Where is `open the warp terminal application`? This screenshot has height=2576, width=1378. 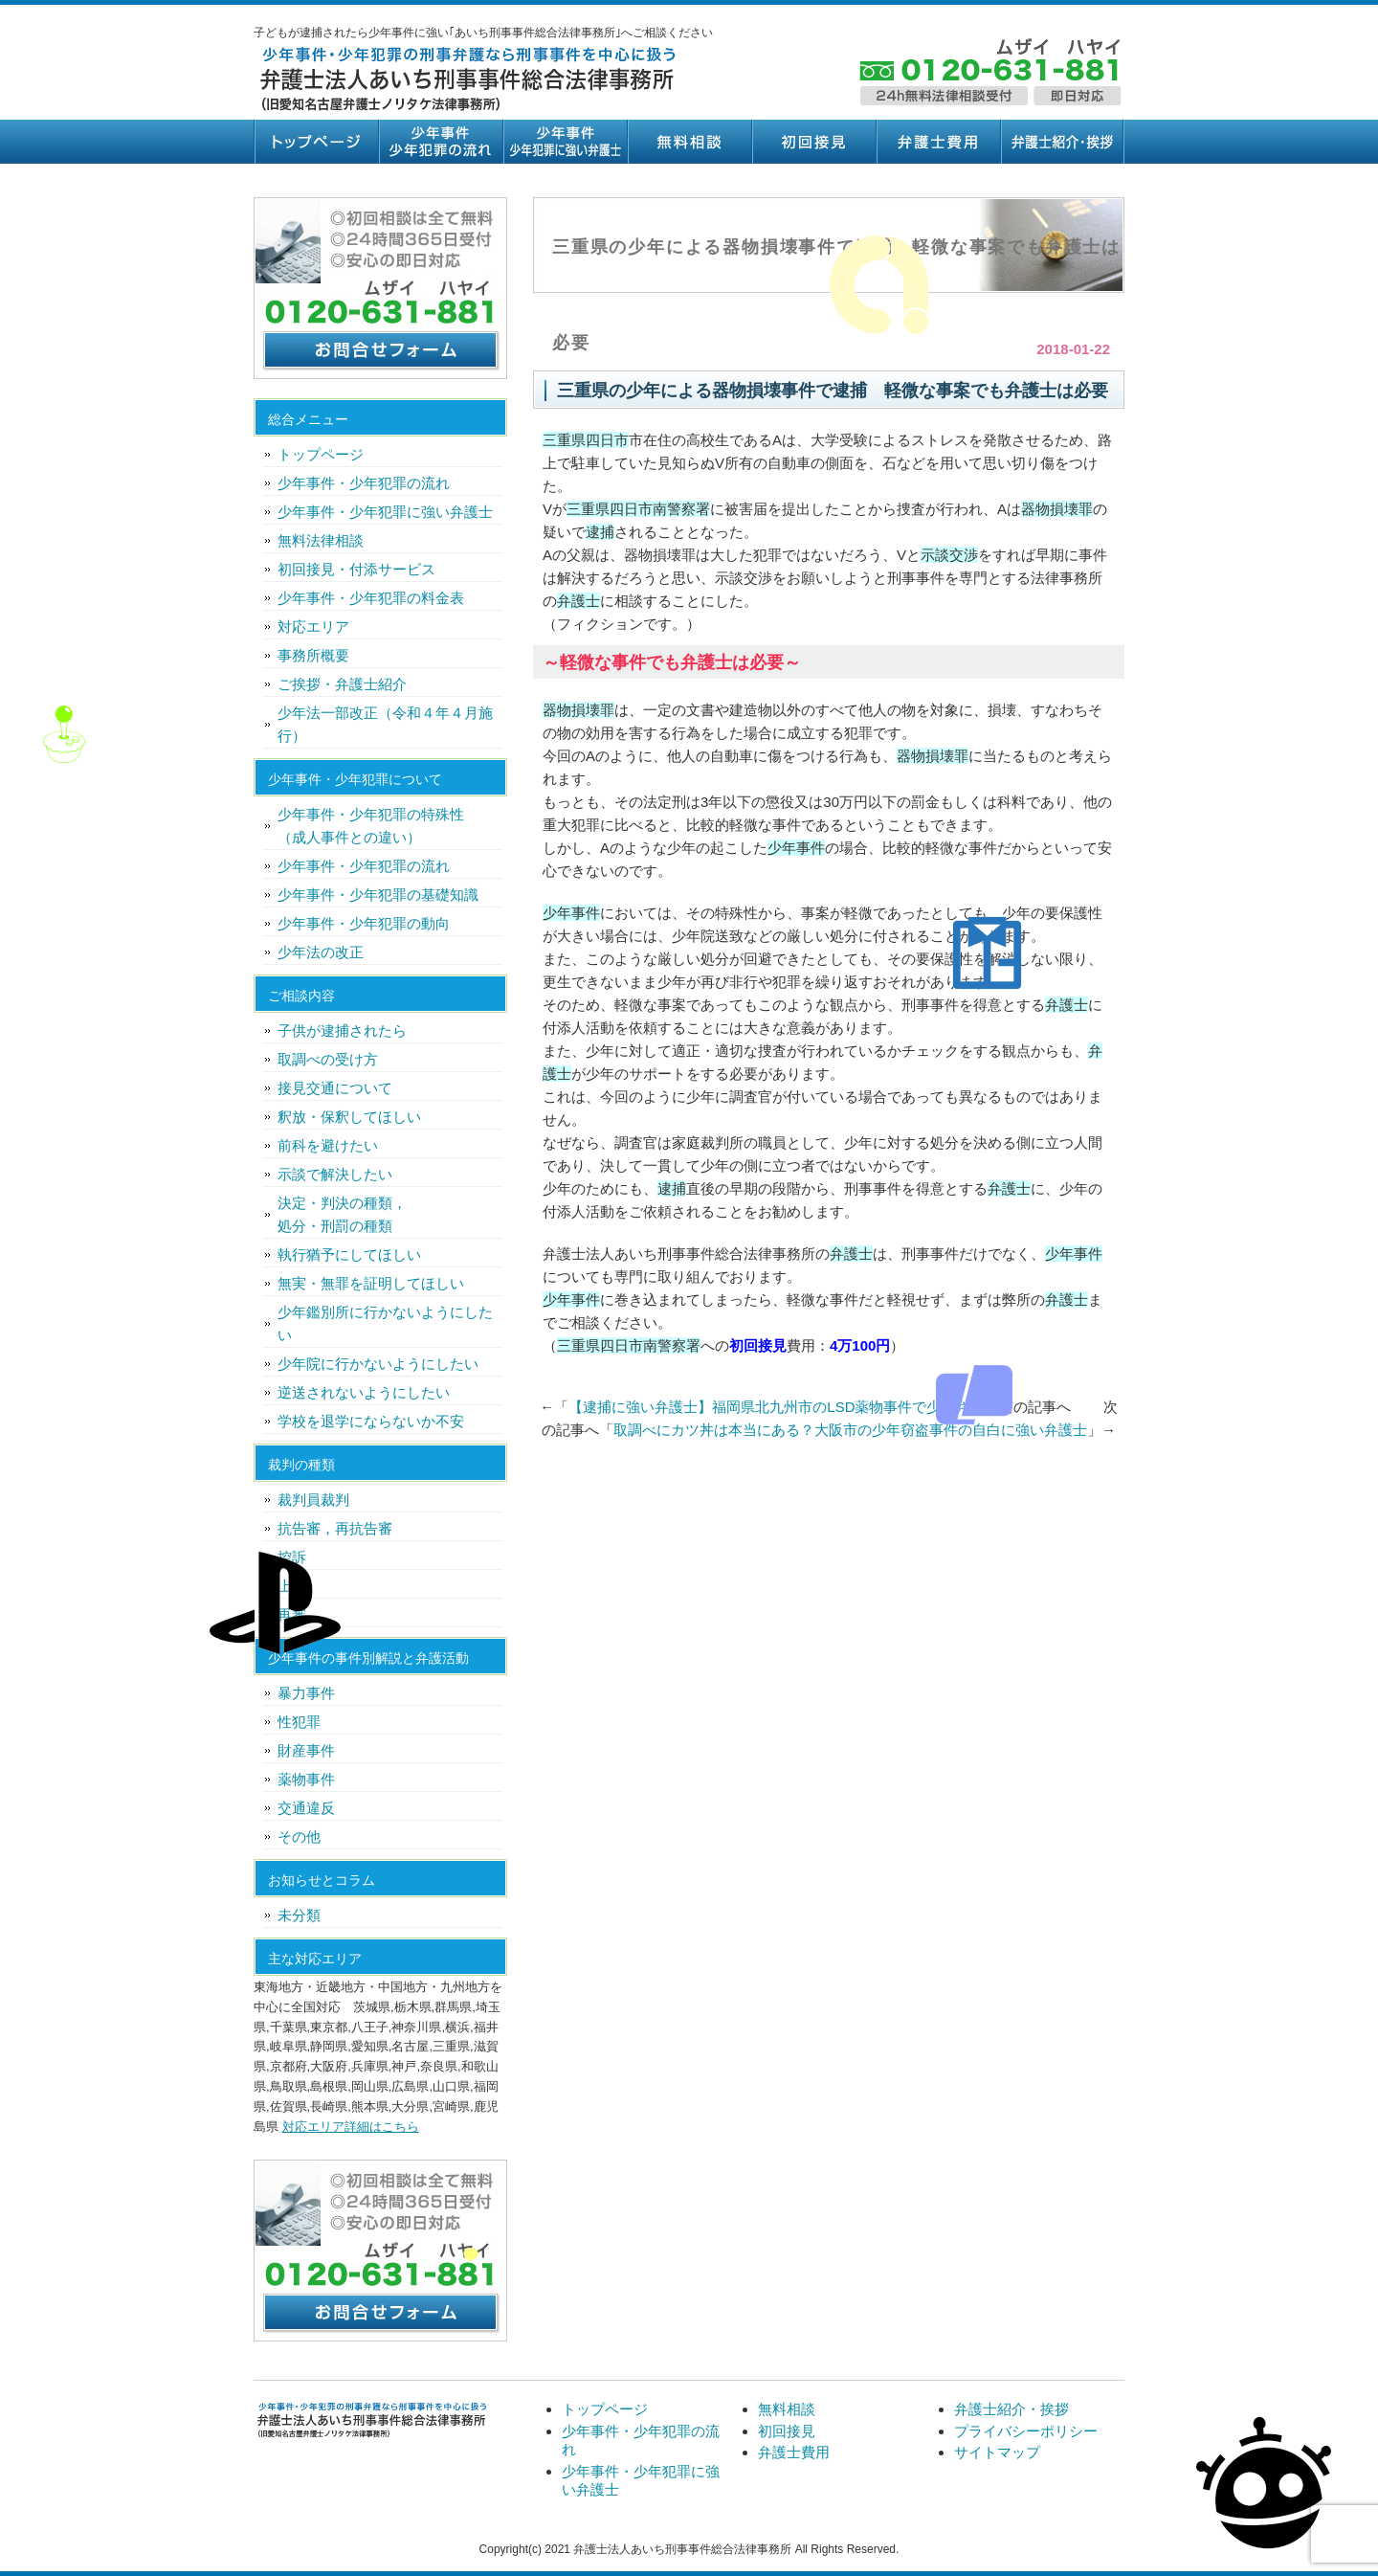
open the warp terminal application is located at coordinates (974, 1395).